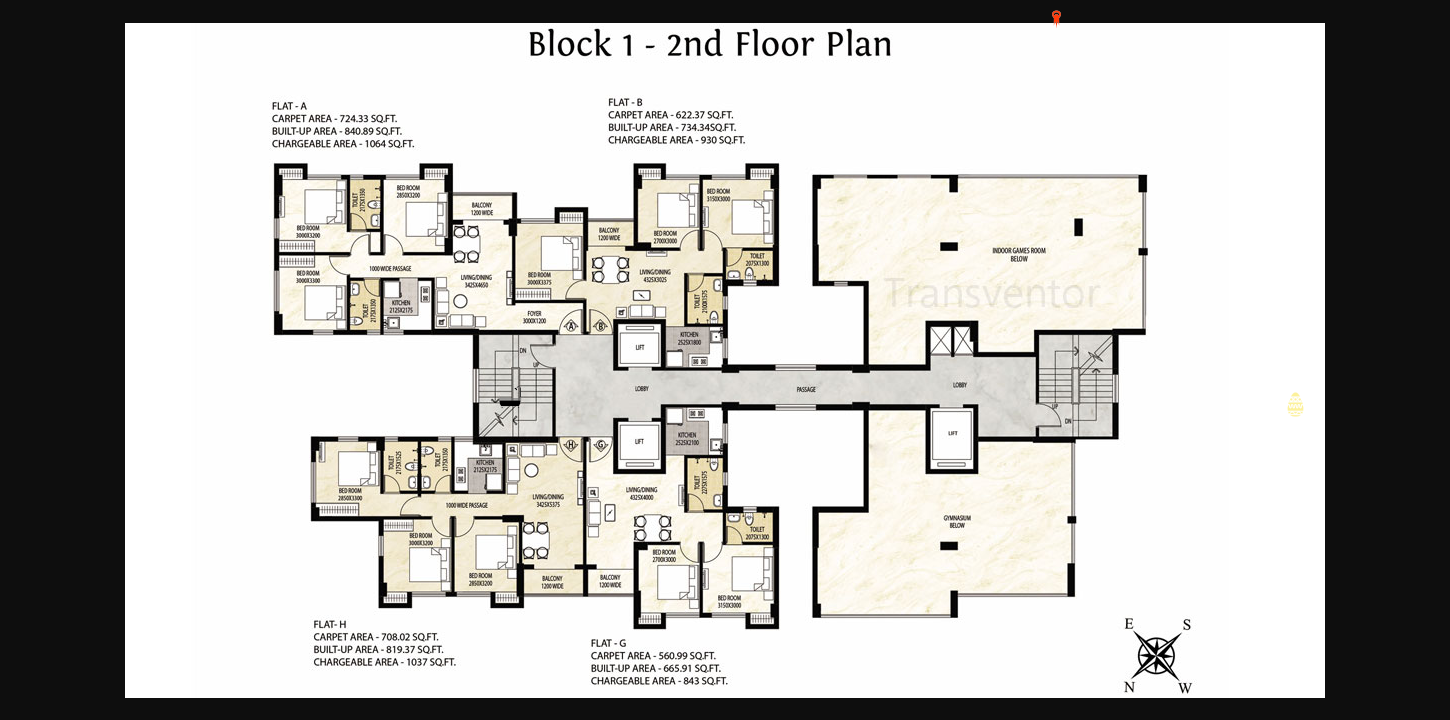 The height and width of the screenshot is (720, 1450). Describe the element at coordinates (1295, 404) in the screenshot. I see `easter or spring seasonal event indicator` at that location.